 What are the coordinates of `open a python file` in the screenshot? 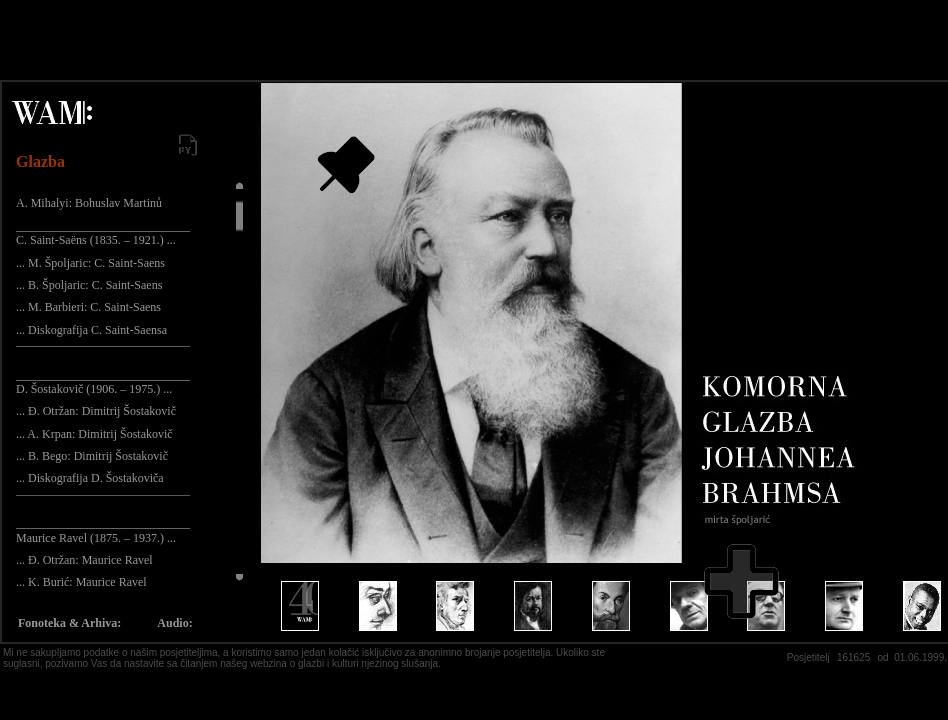 It's located at (188, 145).